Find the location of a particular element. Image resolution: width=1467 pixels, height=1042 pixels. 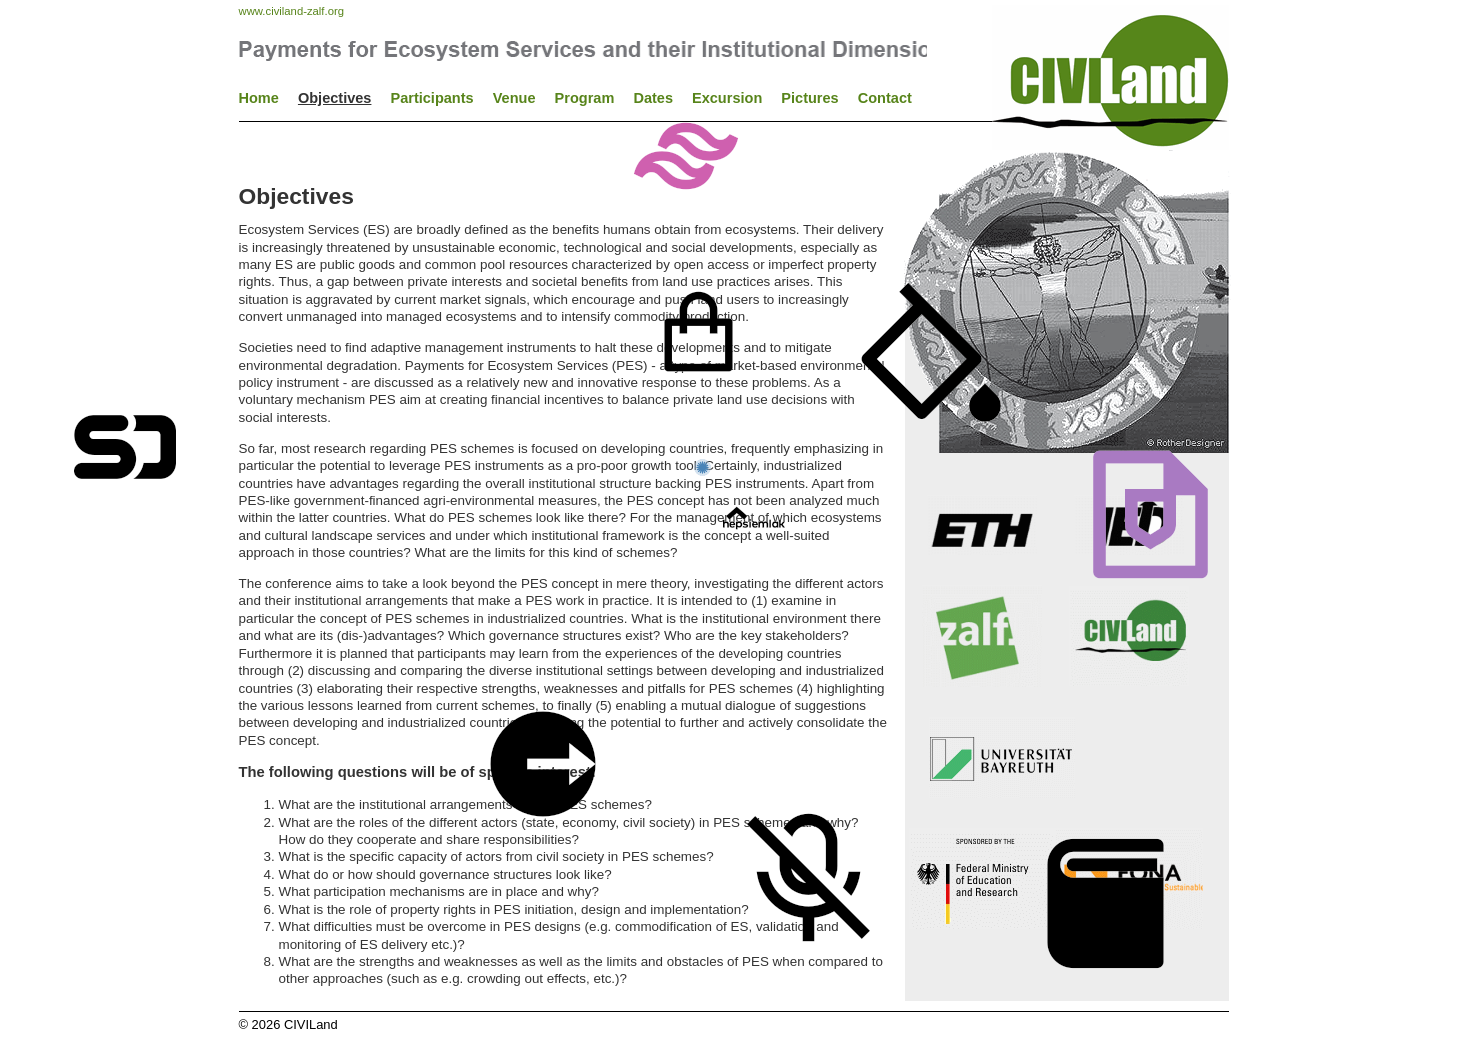

mute your microphone is located at coordinates (808, 877).